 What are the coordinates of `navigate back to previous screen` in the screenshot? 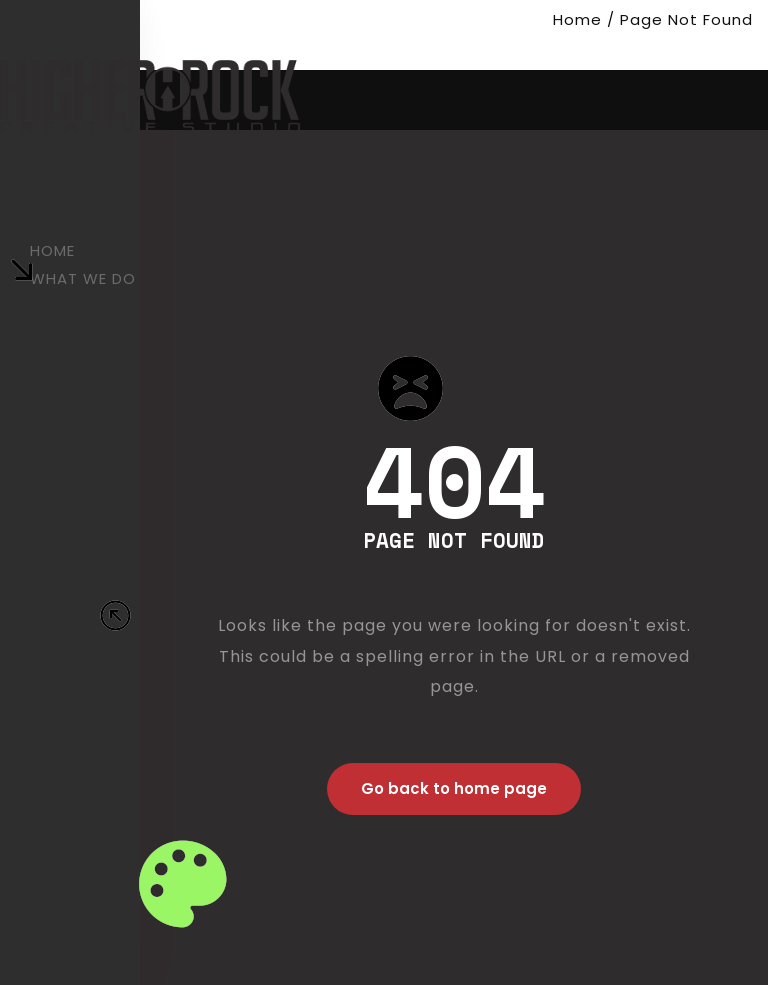 It's located at (115, 615).